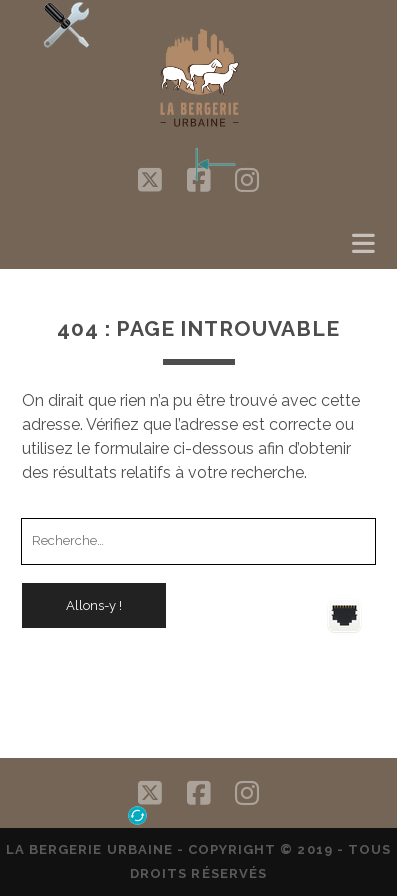 This screenshot has width=397, height=896. Describe the element at coordinates (66, 25) in the screenshot. I see `customize toolbar settings` at that location.